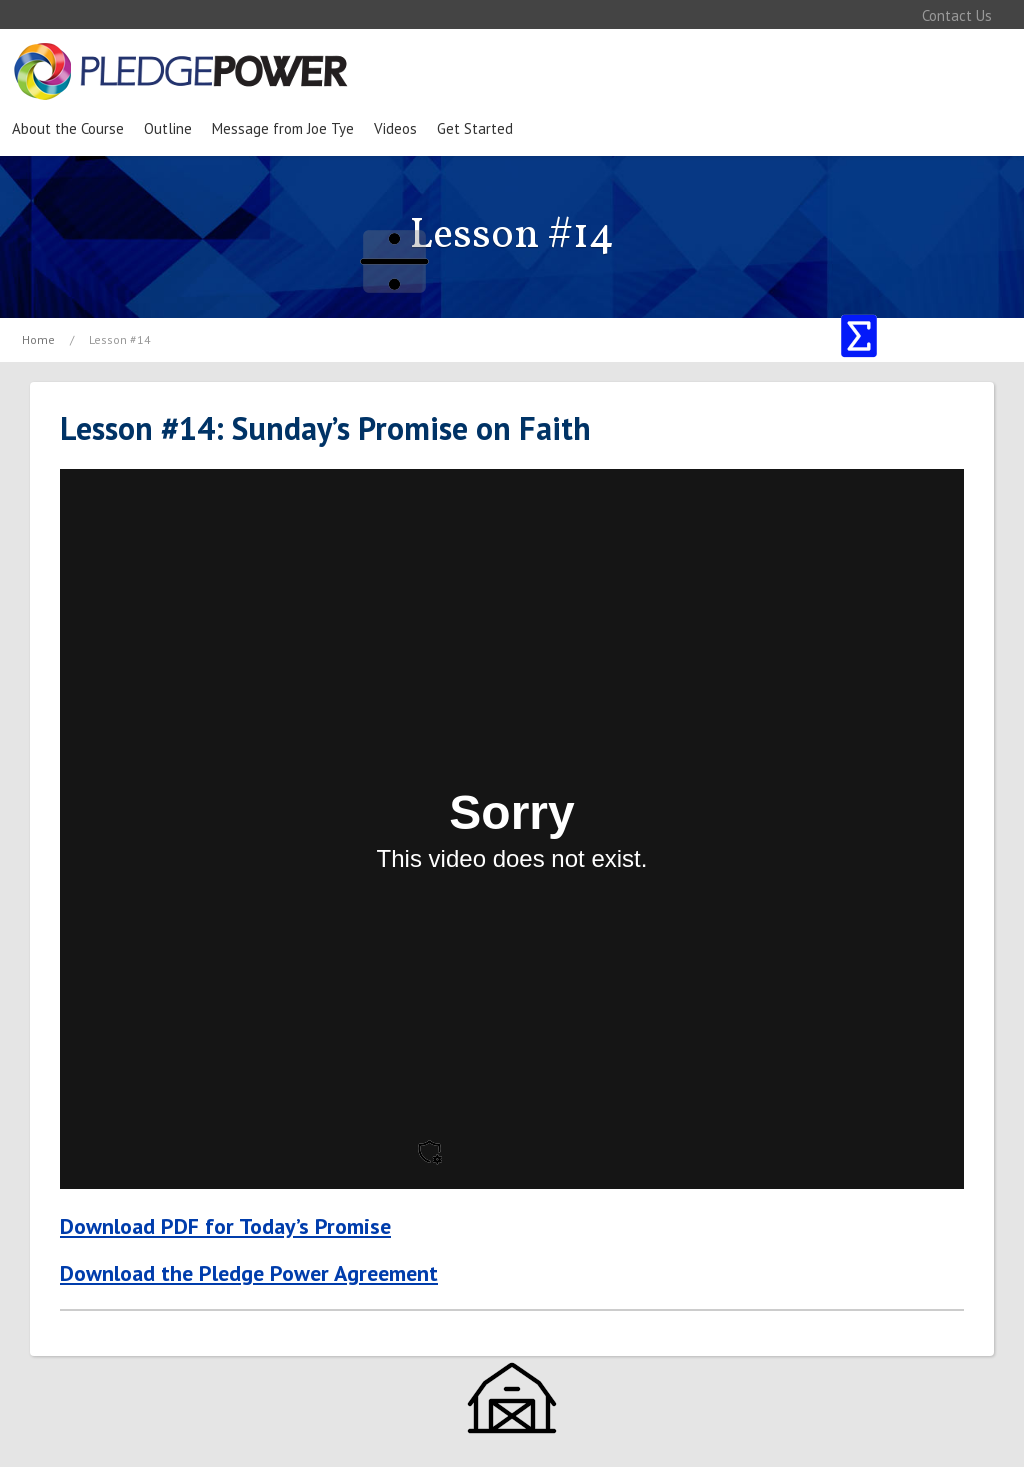  Describe the element at coordinates (859, 336) in the screenshot. I see `calculate sum or total` at that location.